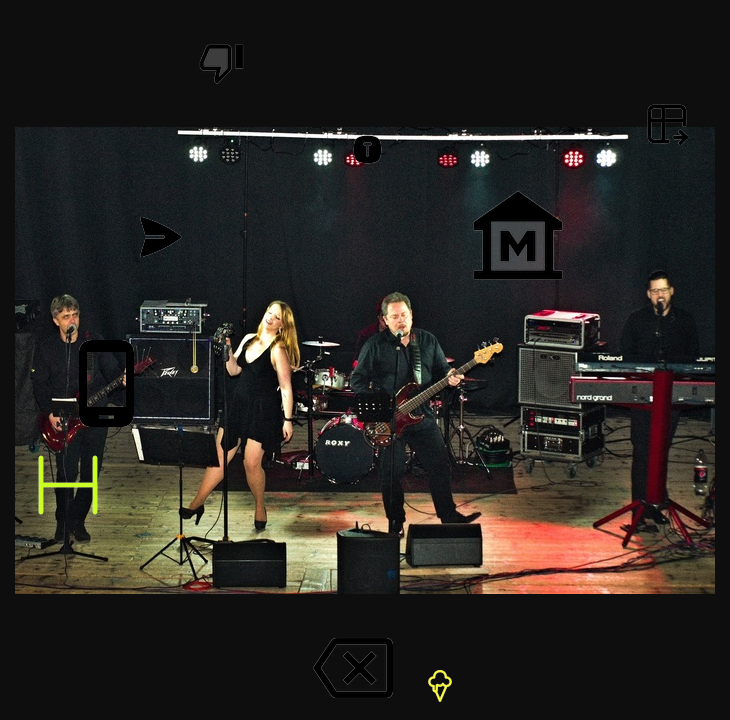 The width and height of the screenshot is (730, 720). What do you see at coordinates (440, 686) in the screenshot?
I see `browse dessert or ice cream options` at bounding box center [440, 686].